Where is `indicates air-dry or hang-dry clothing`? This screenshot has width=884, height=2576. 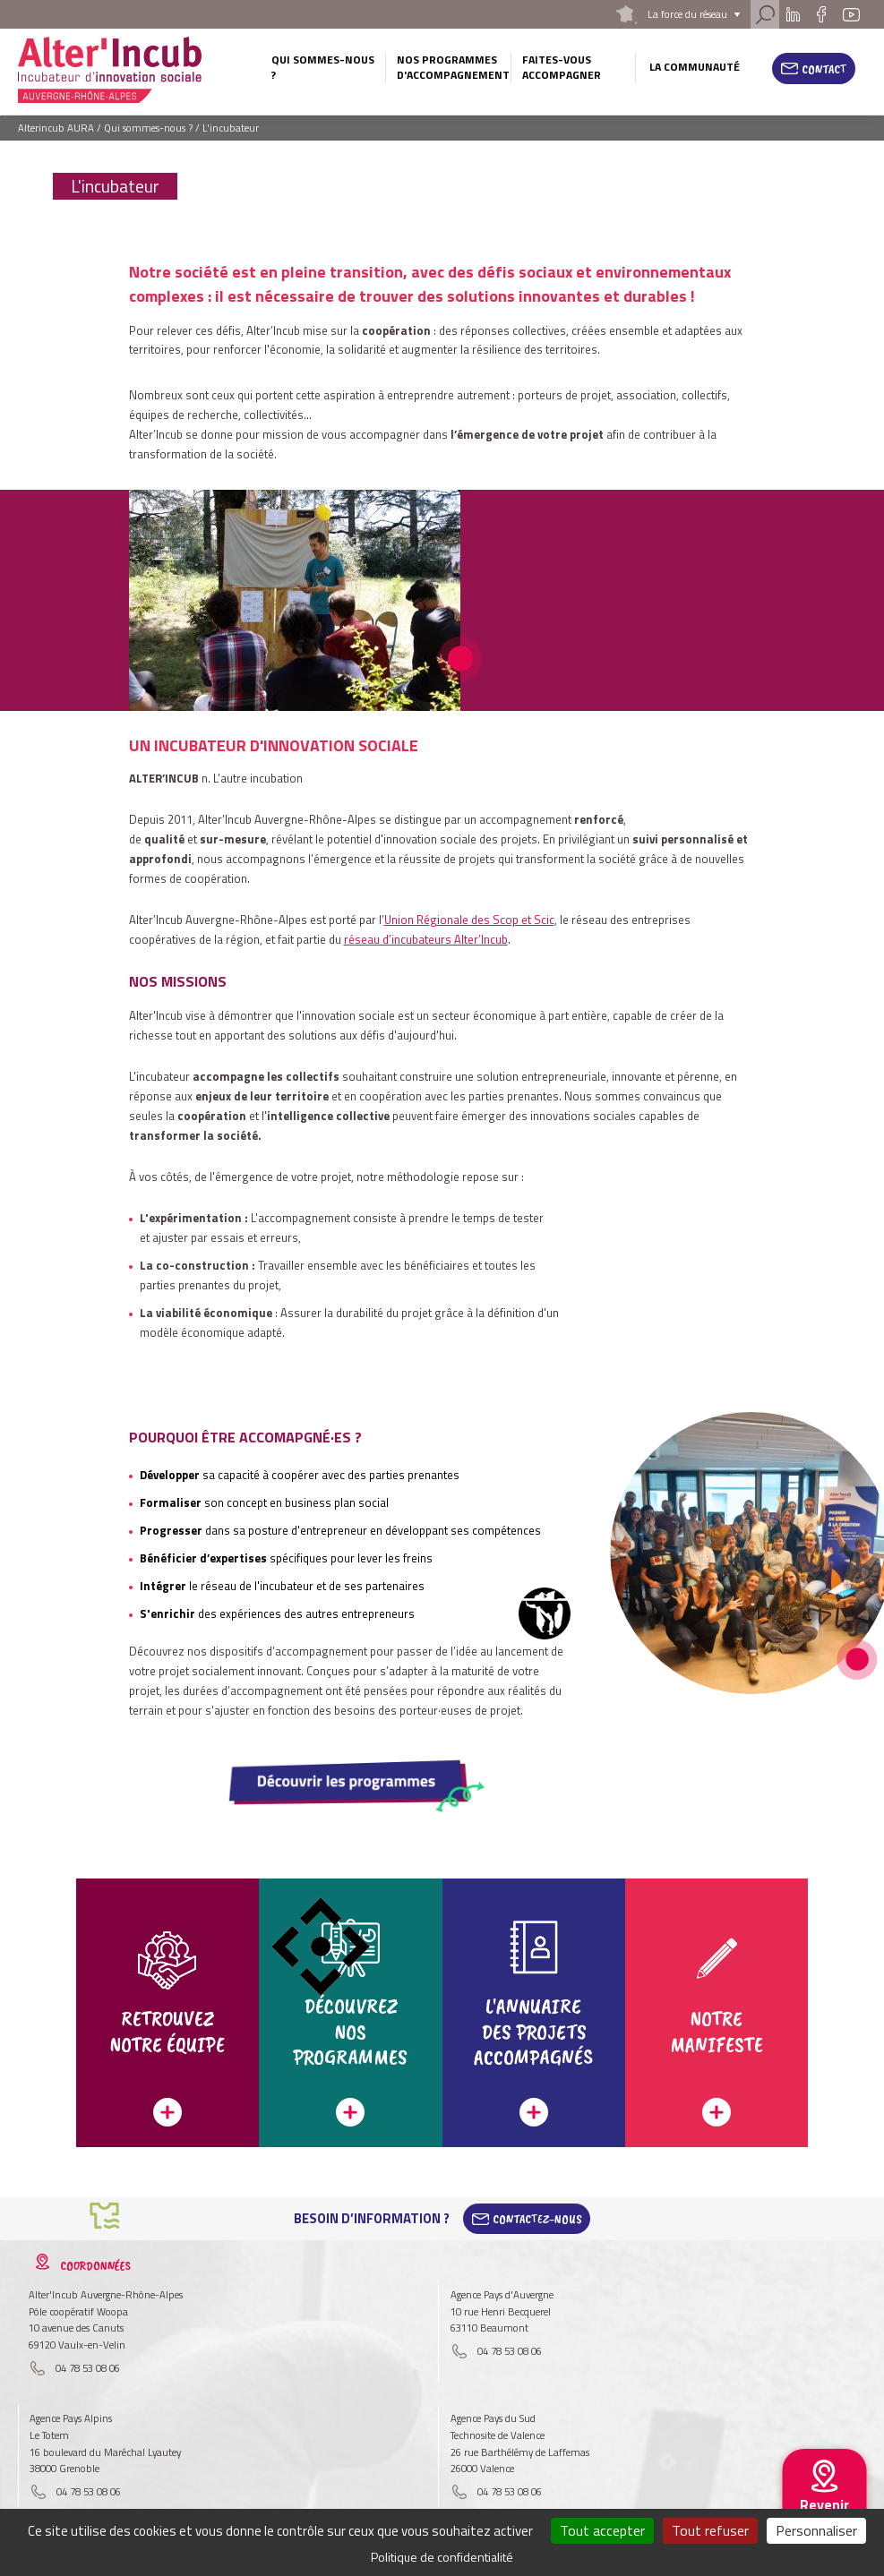 indicates air-dry or hang-dry clothing is located at coordinates (104, 2215).